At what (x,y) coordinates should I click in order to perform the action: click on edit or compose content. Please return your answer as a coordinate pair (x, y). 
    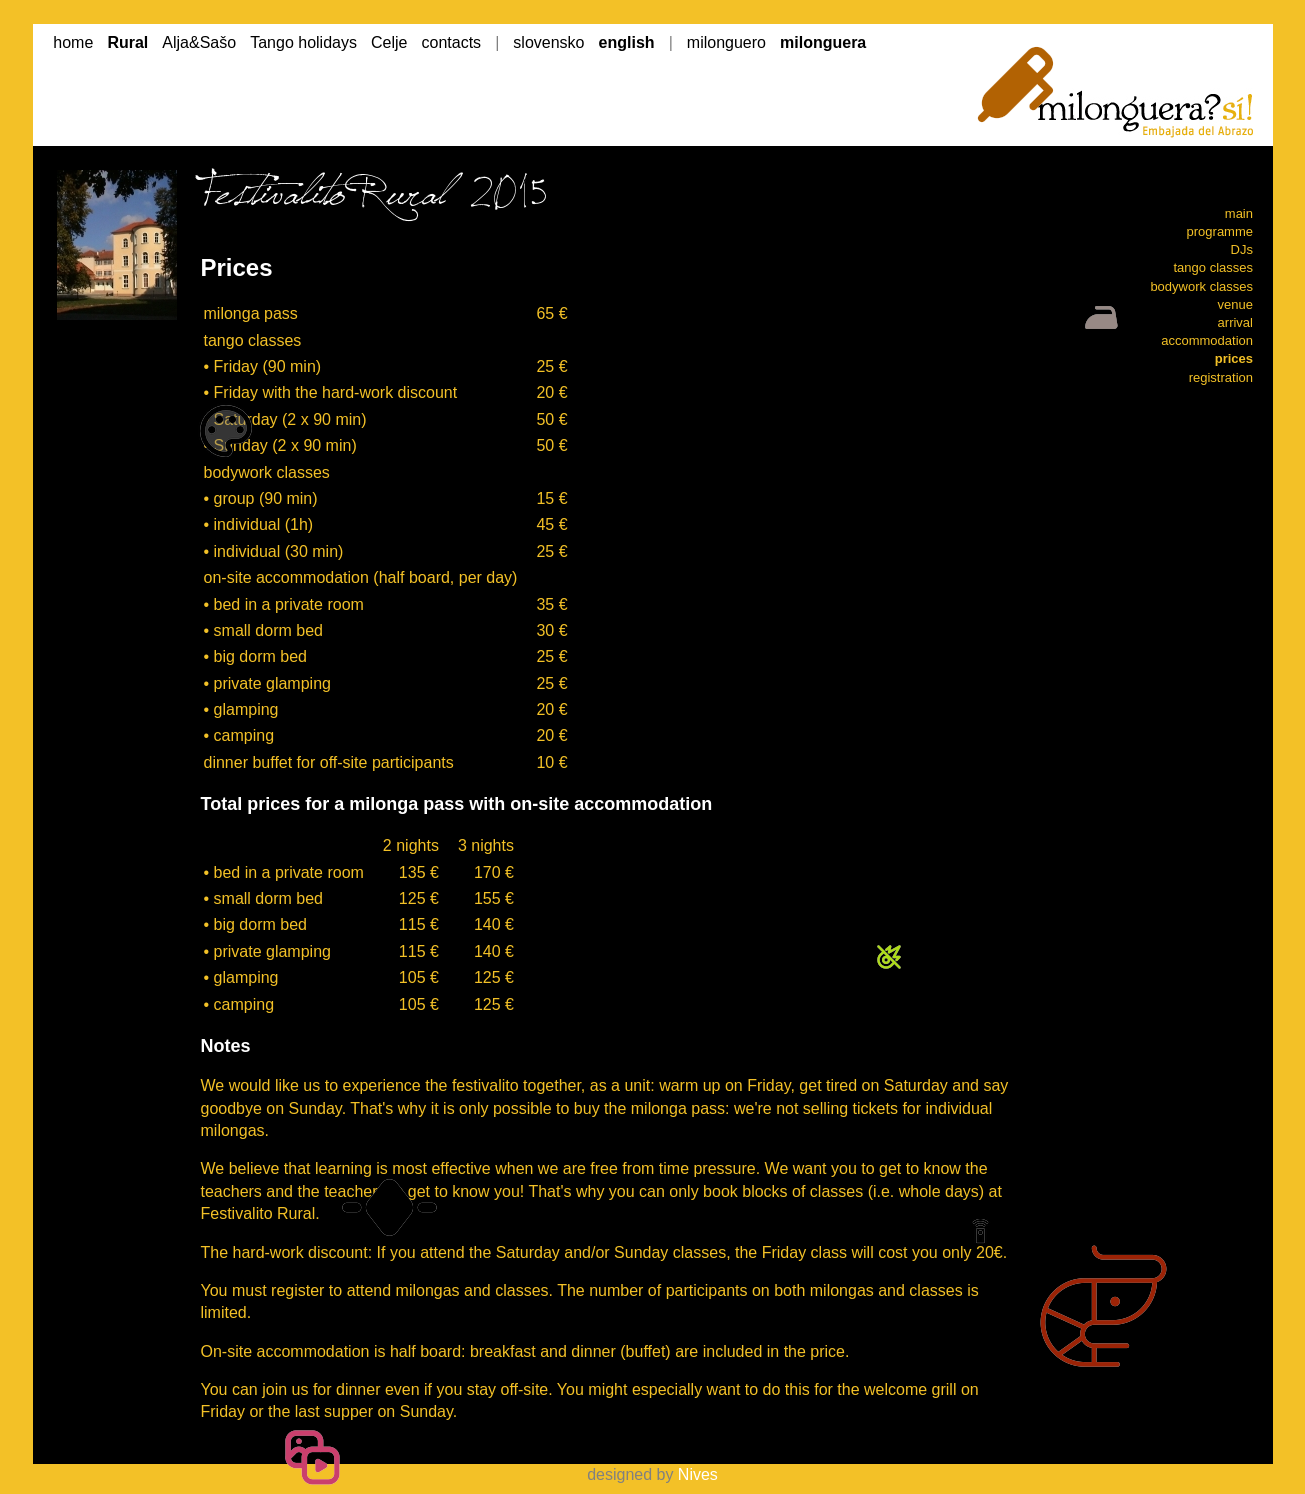
    Looking at the image, I should click on (1013, 86).